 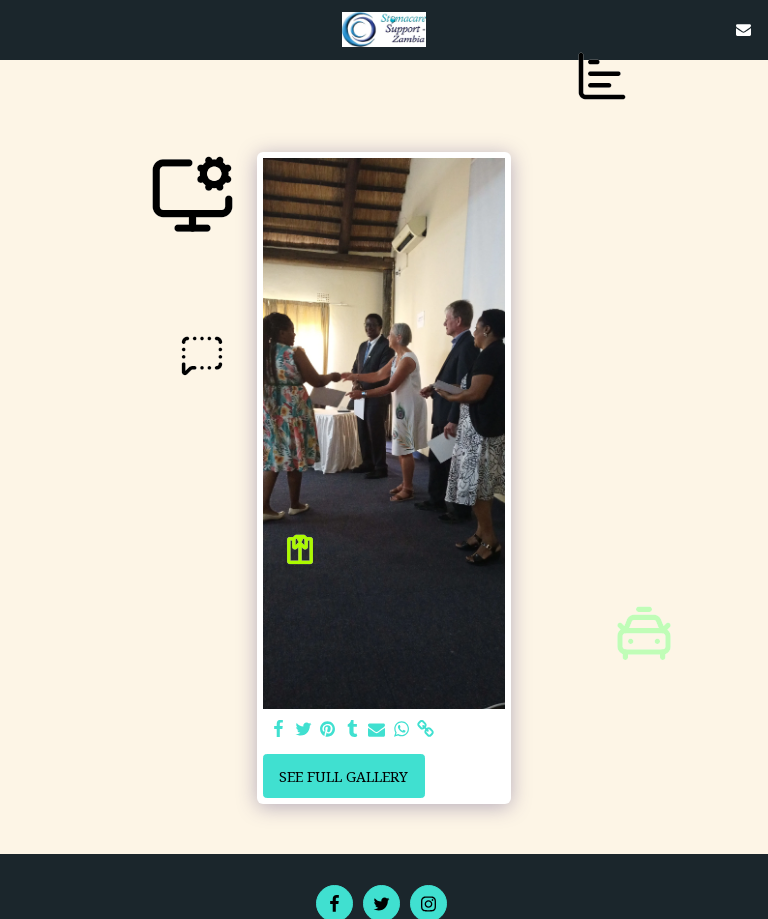 What do you see at coordinates (644, 636) in the screenshot?
I see `request a taxi or cab ride` at bounding box center [644, 636].